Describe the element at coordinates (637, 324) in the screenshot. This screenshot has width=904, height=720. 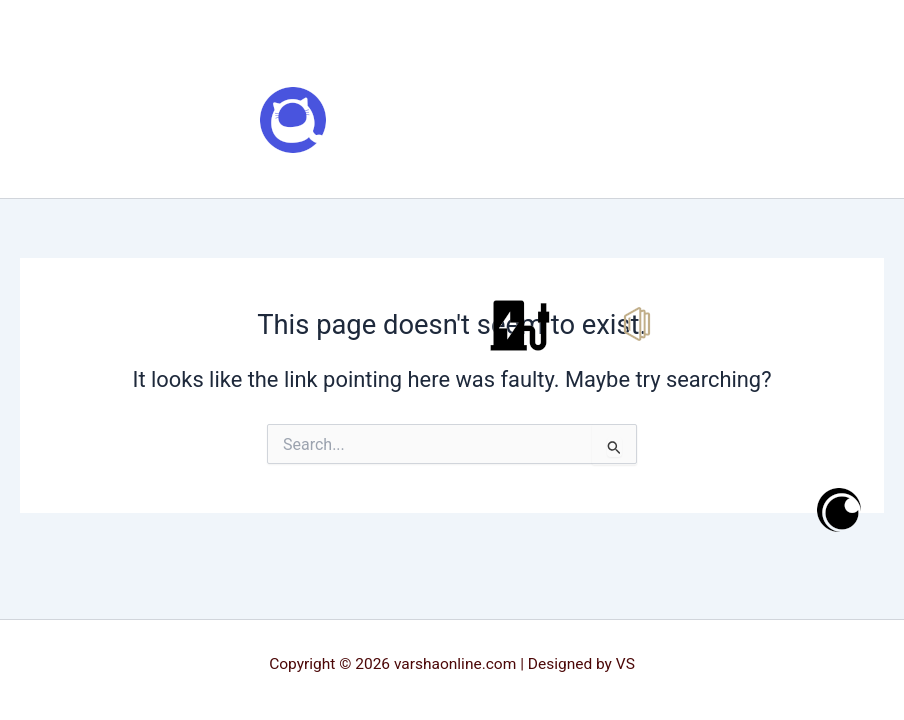
I see `open outline knowledge base app` at that location.